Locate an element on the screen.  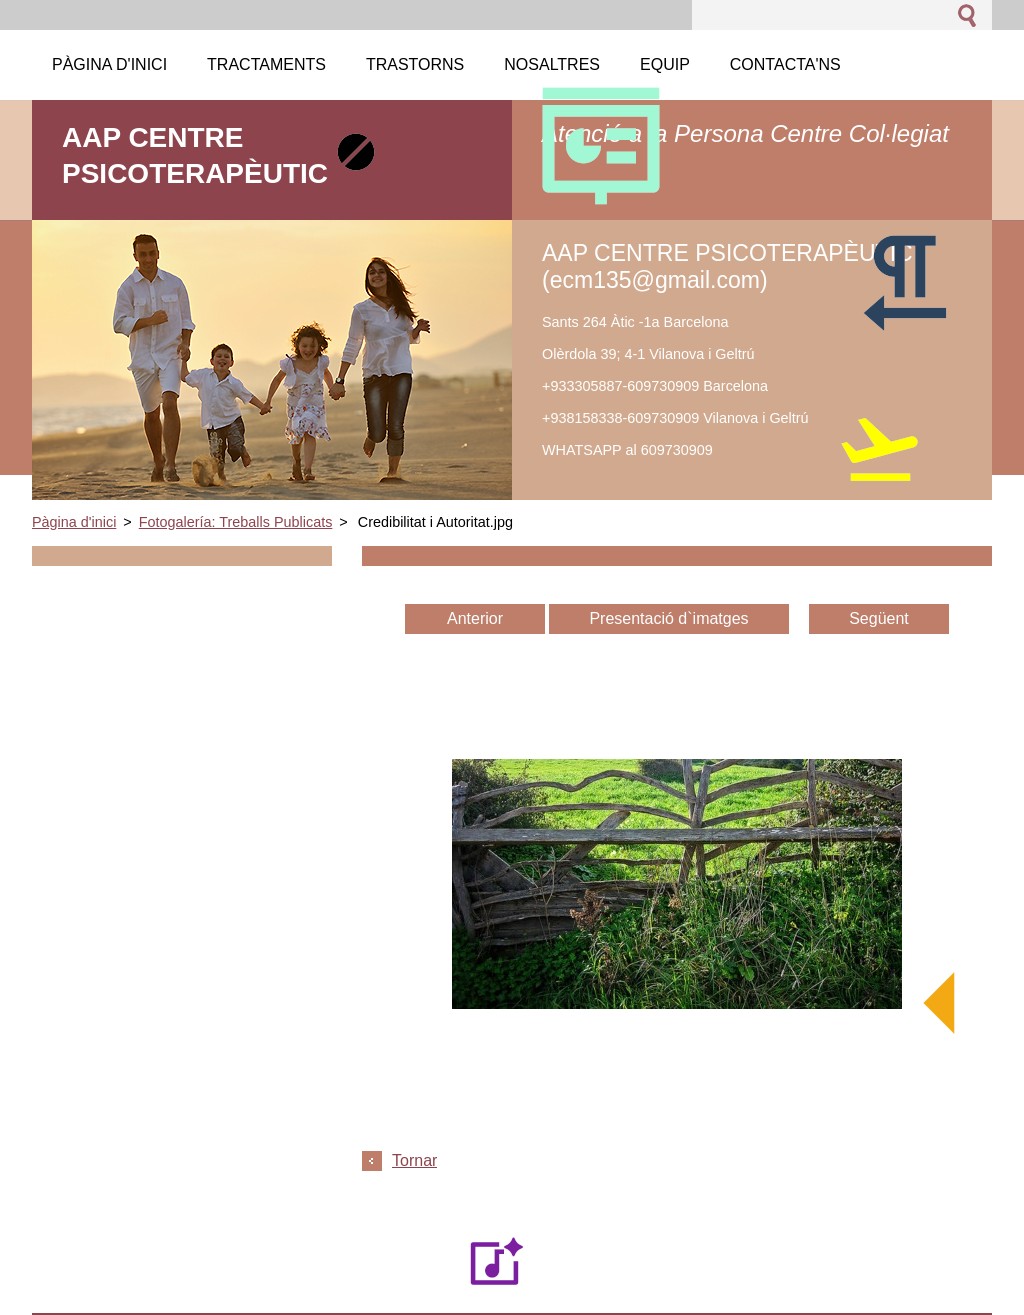
start a presentation slideshow is located at coordinates (601, 140).